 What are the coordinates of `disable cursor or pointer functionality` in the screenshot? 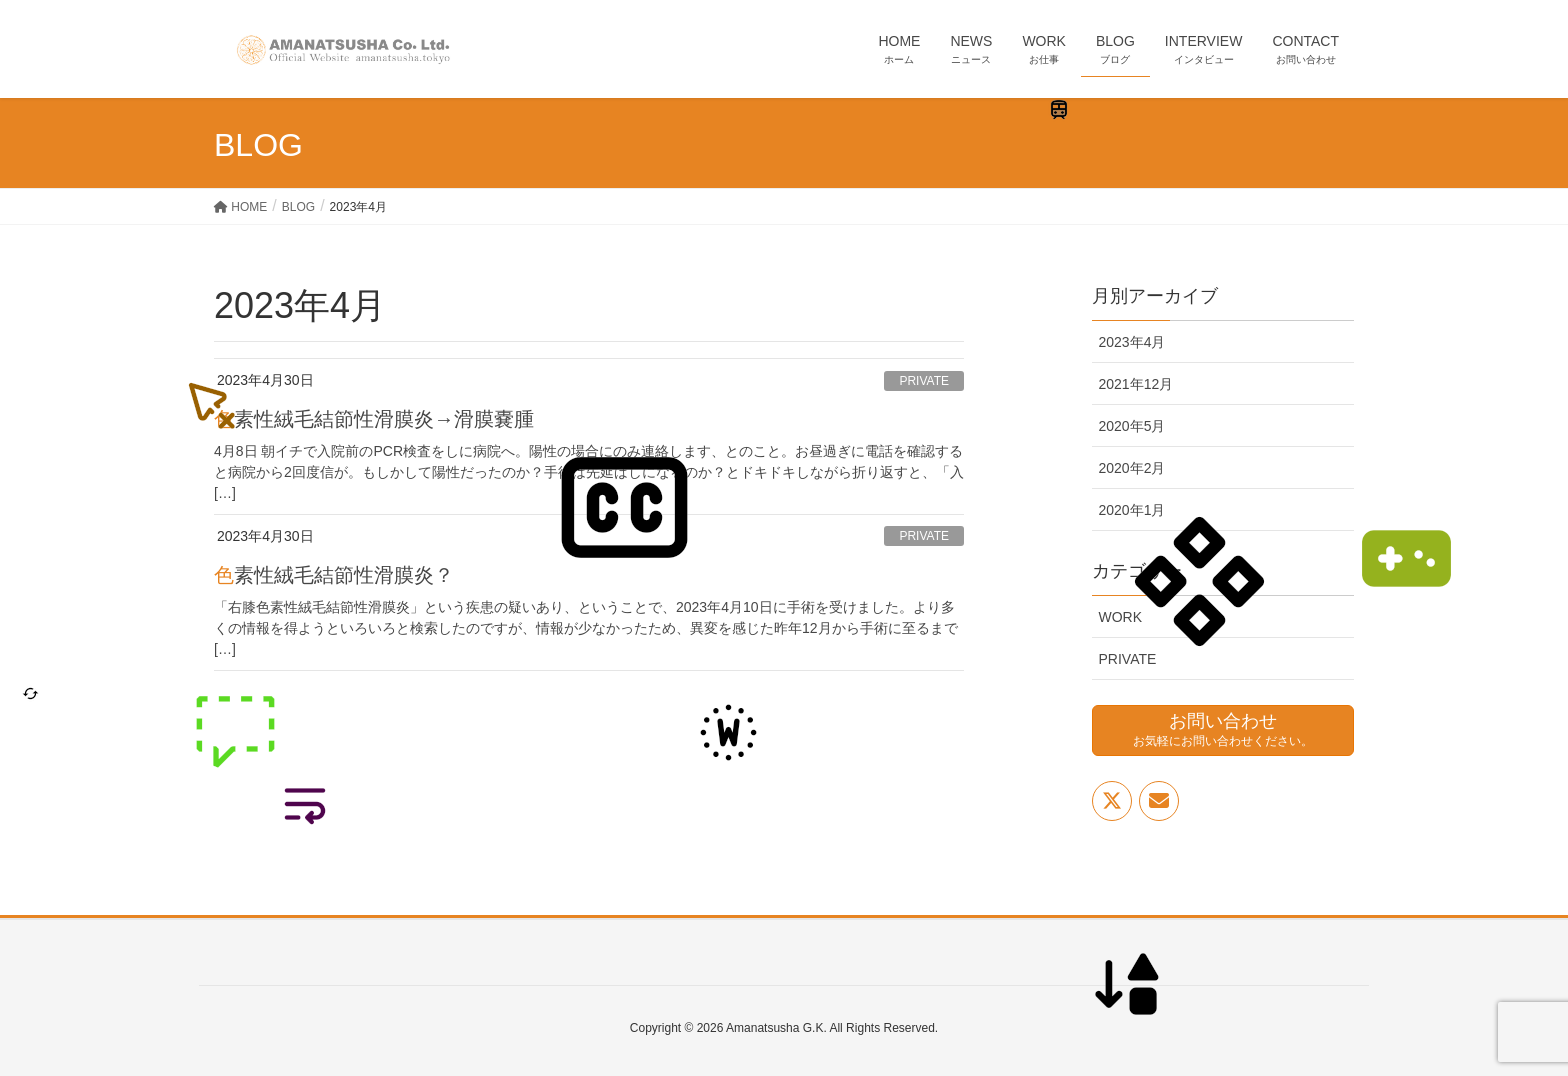 It's located at (209, 403).